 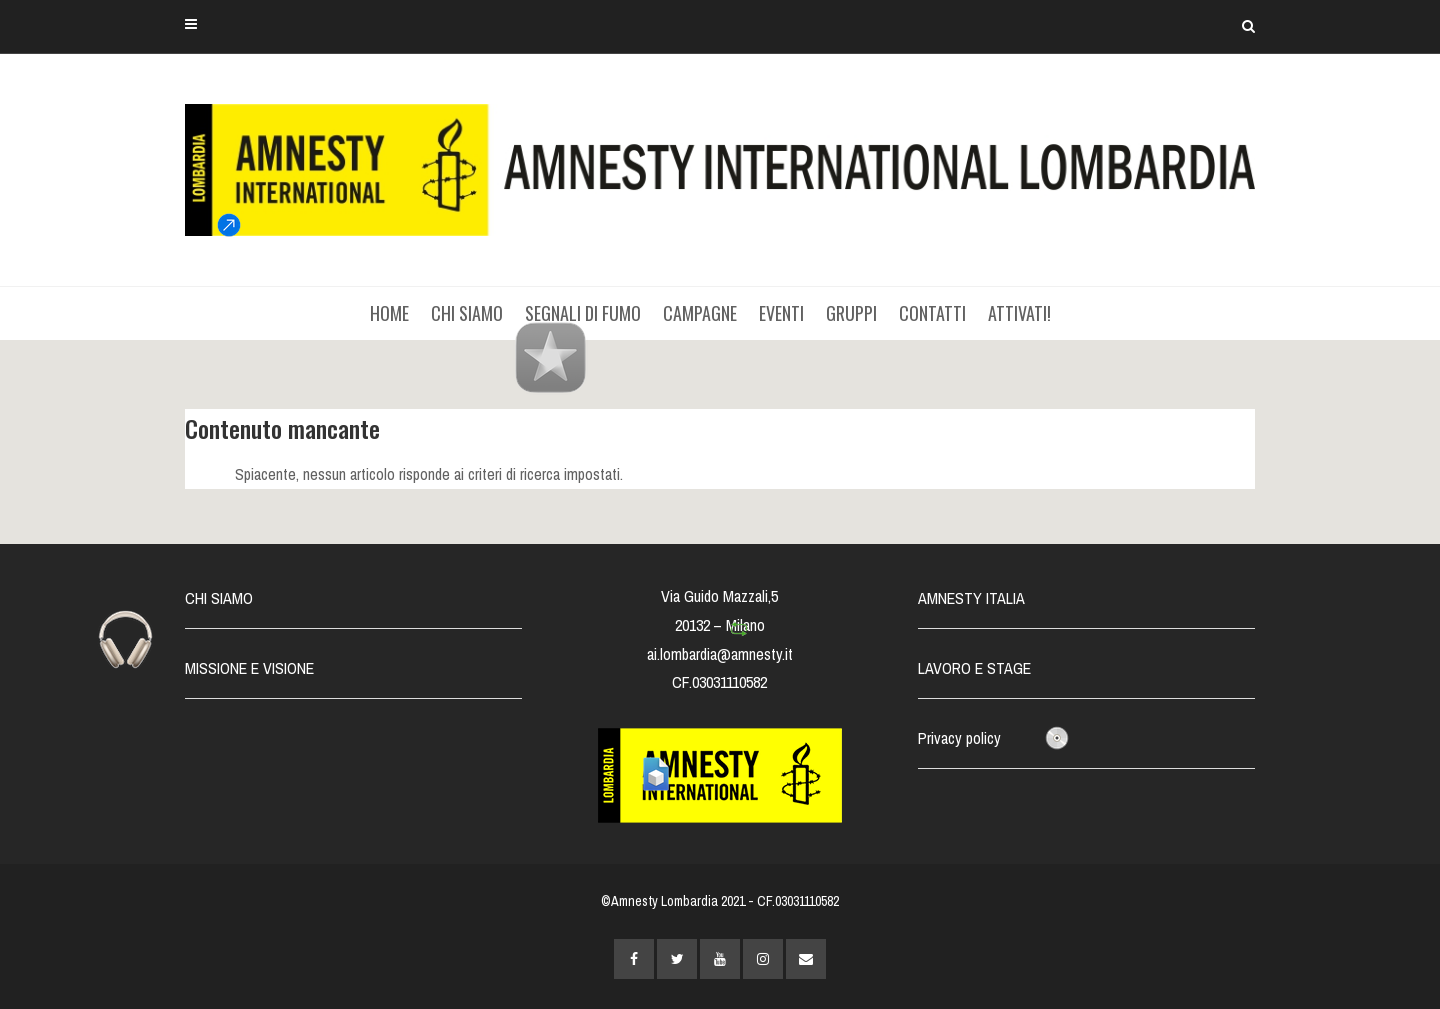 What do you see at coordinates (739, 629) in the screenshot?
I see `sync or refresh email messages` at bounding box center [739, 629].